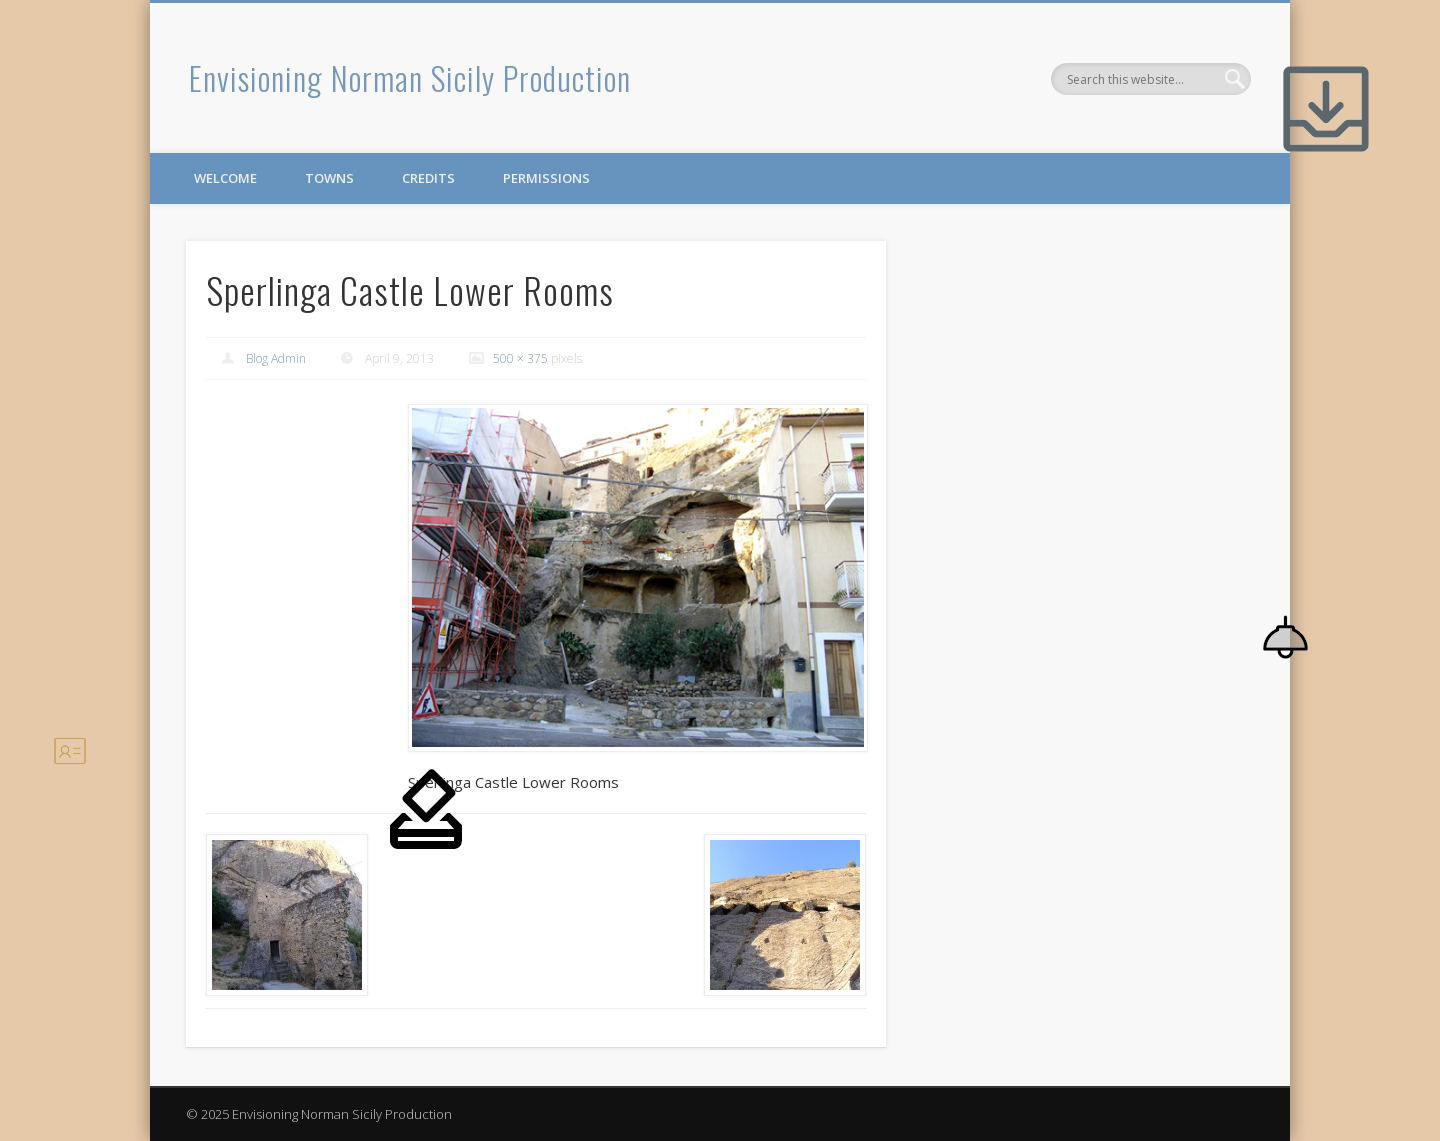 This screenshot has height=1141, width=1440. What do you see at coordinates (1326, 109) in the screenshot?
I see `download file to inbox or tray` at bounding box center [1326, 109].